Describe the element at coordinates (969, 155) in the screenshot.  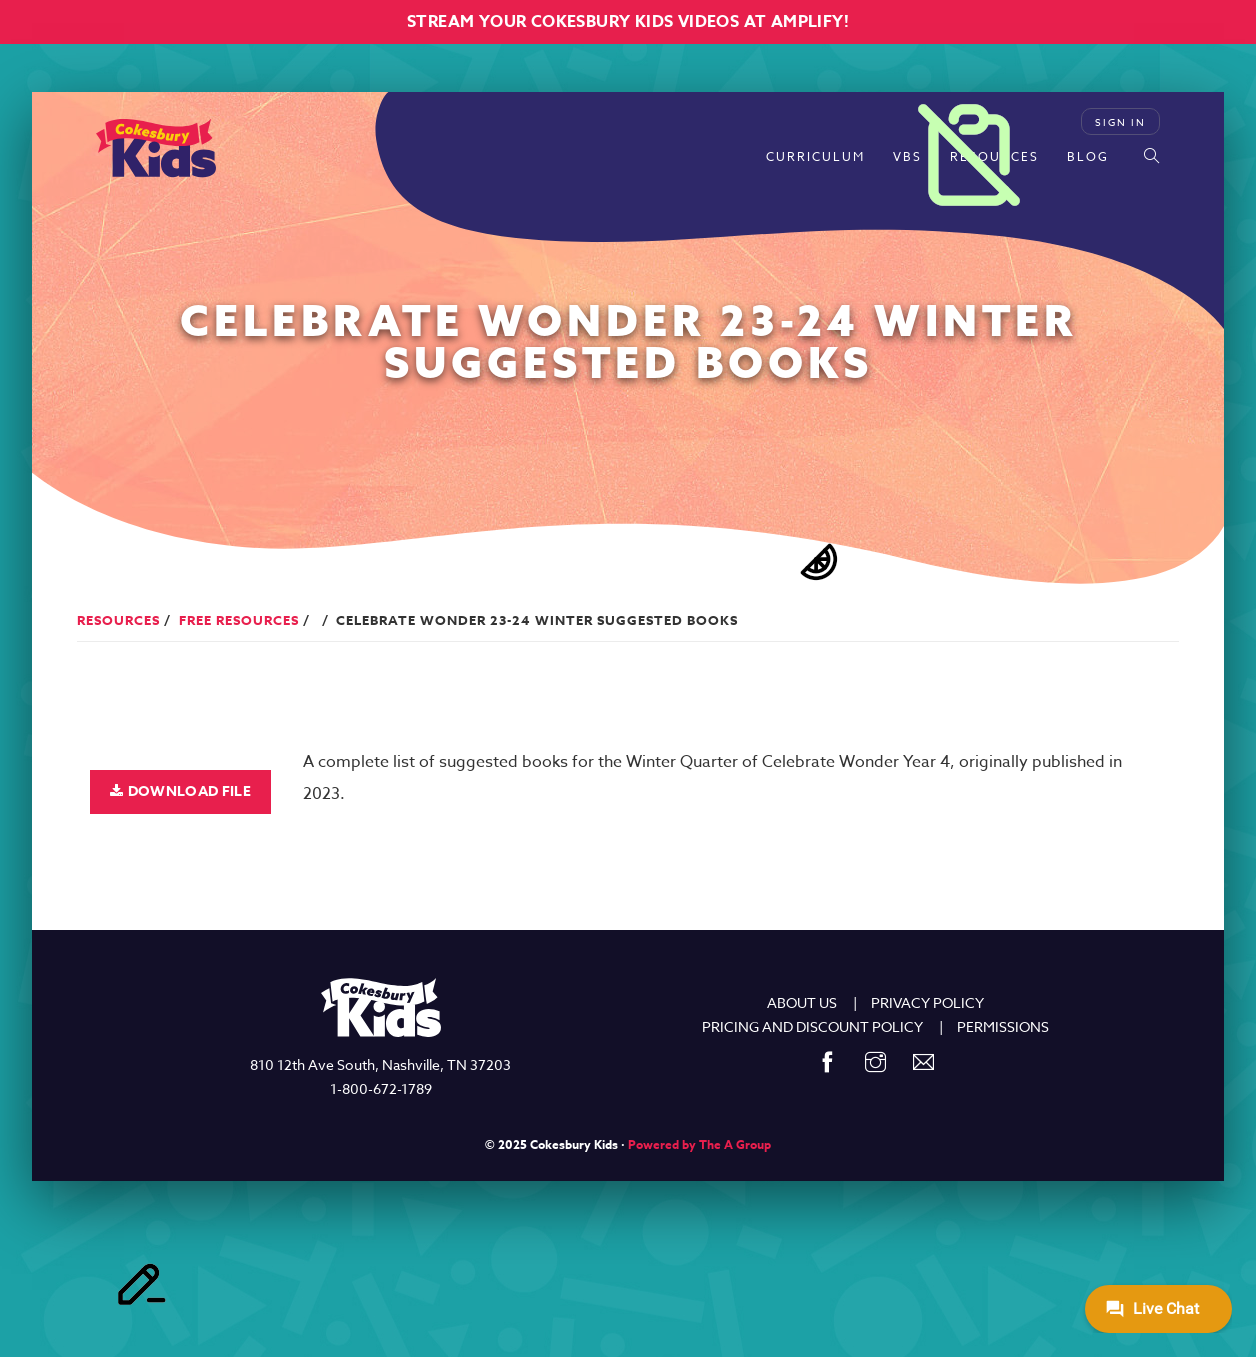
I see `disable report notifications` at that location.